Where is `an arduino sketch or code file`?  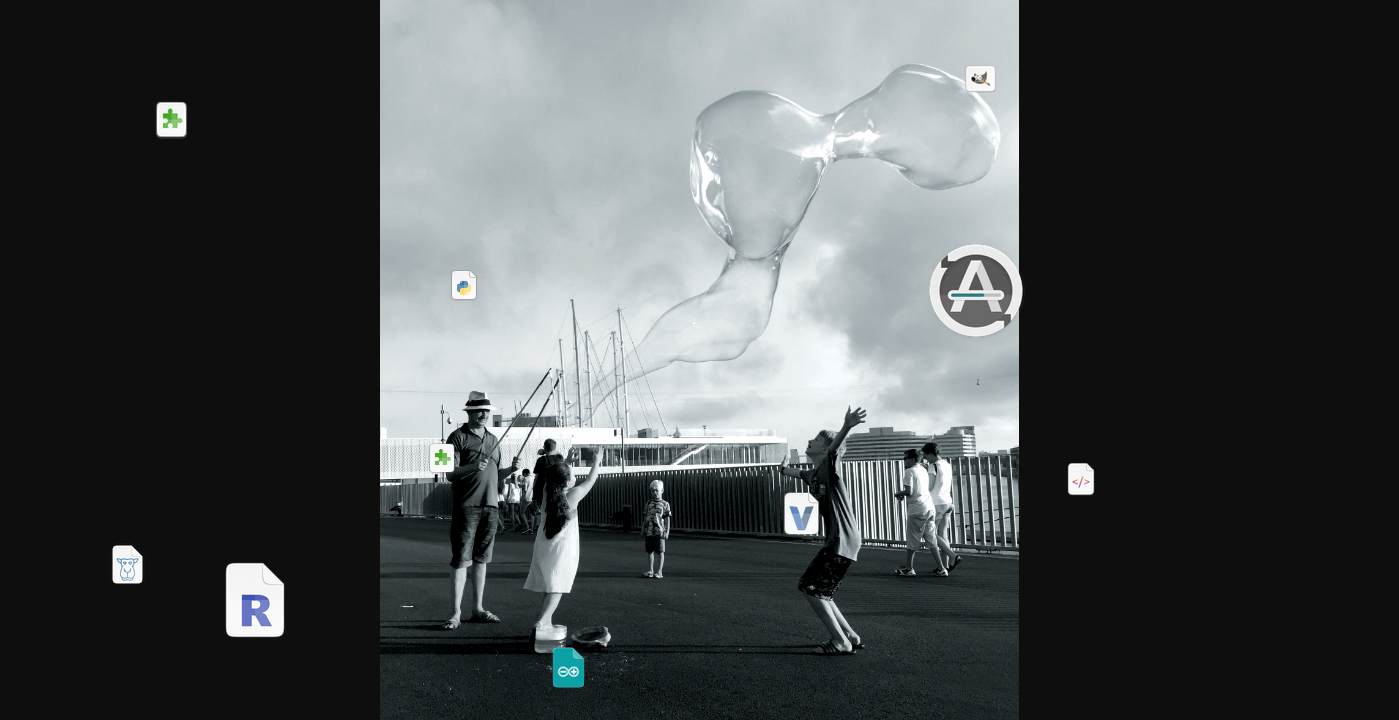
an arduino sketch or code file is located at coordinates (568, 667).